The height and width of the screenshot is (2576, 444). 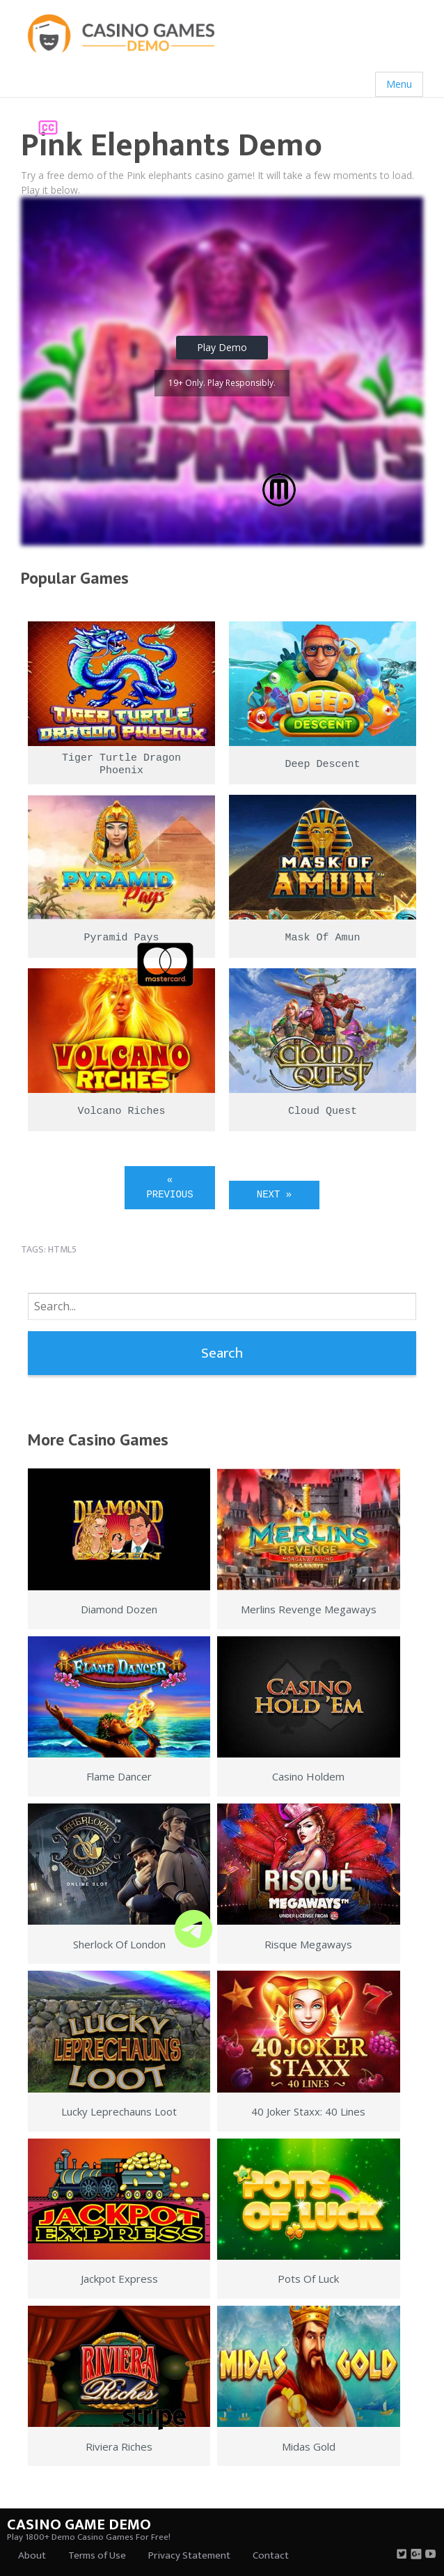 I want to click on makerbot logo, so click(x=279, y=490).